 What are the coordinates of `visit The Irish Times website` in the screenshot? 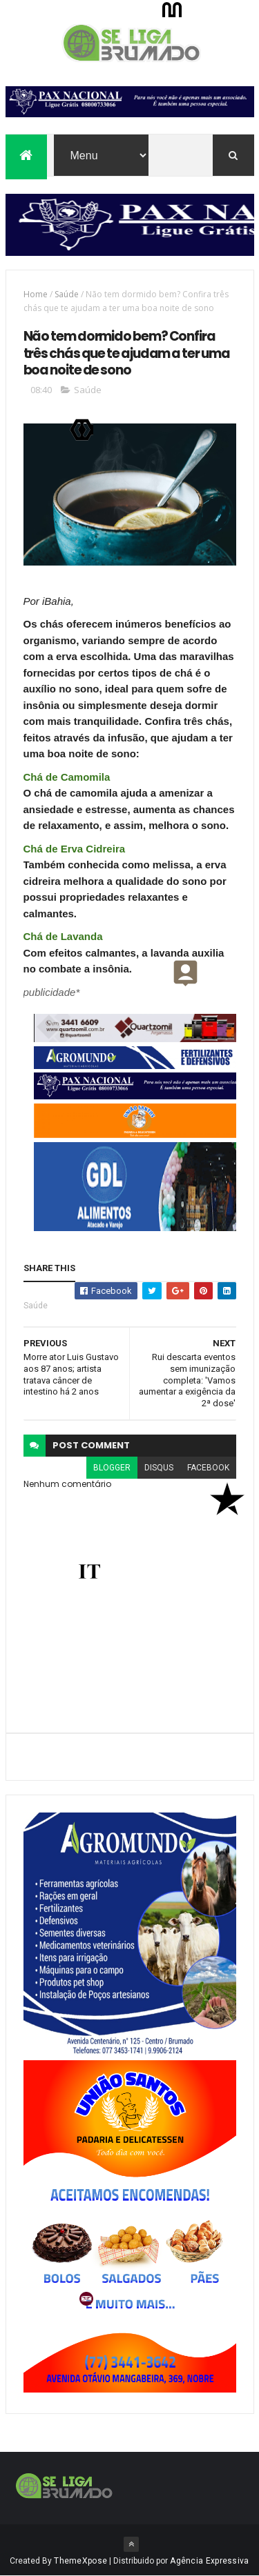 It's located at (89, 1571).